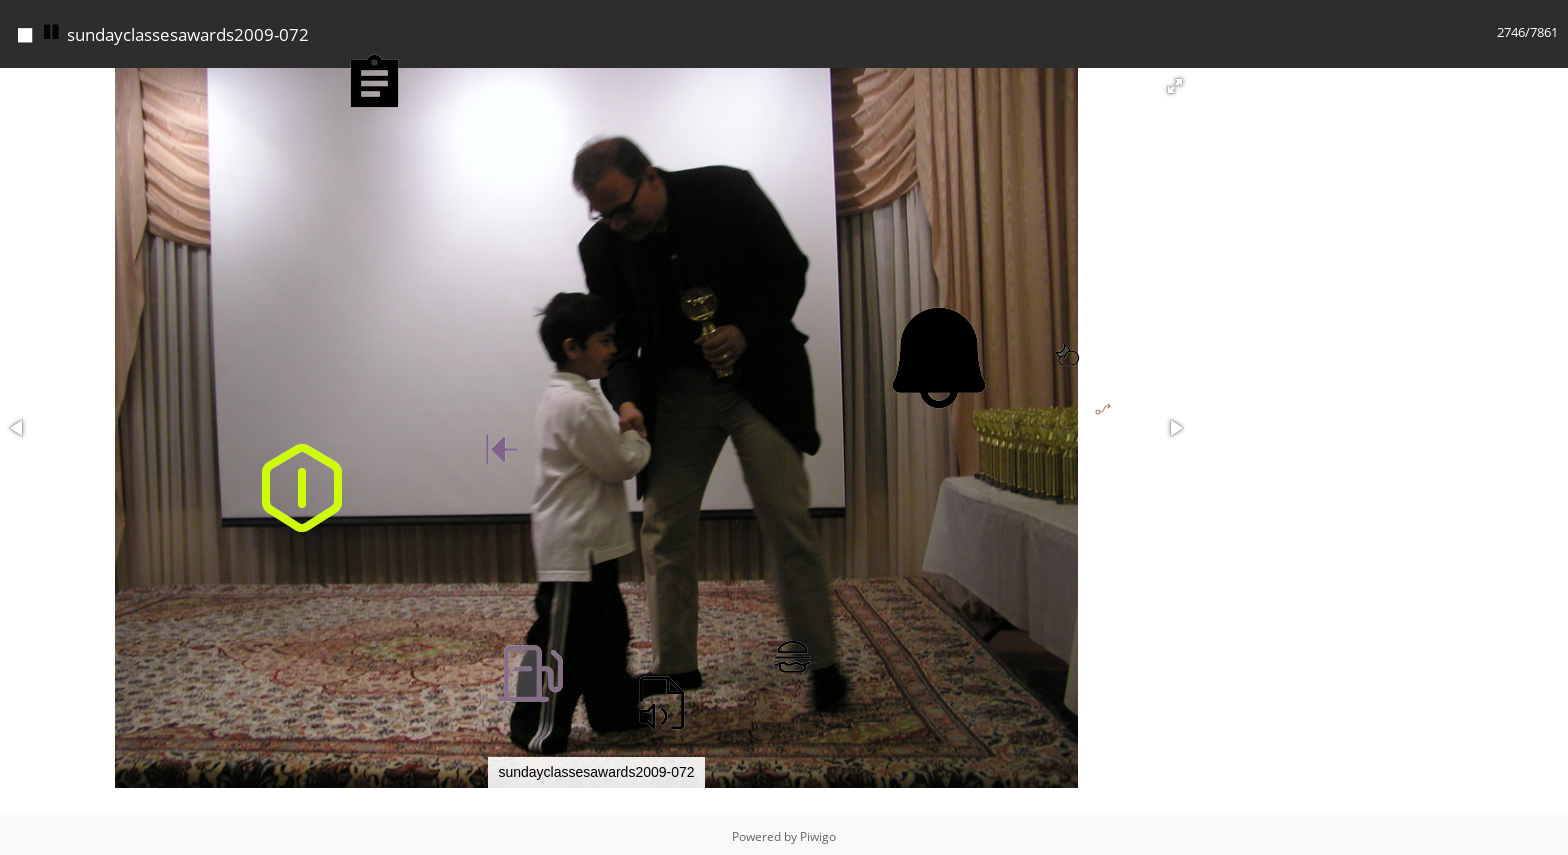 Image resolution: width=1568 pixels, height=855 pixels. What do you see at coordinates (662, 703) in the screenshot?
I see `open an audio file` at bounding box center [662, 703].